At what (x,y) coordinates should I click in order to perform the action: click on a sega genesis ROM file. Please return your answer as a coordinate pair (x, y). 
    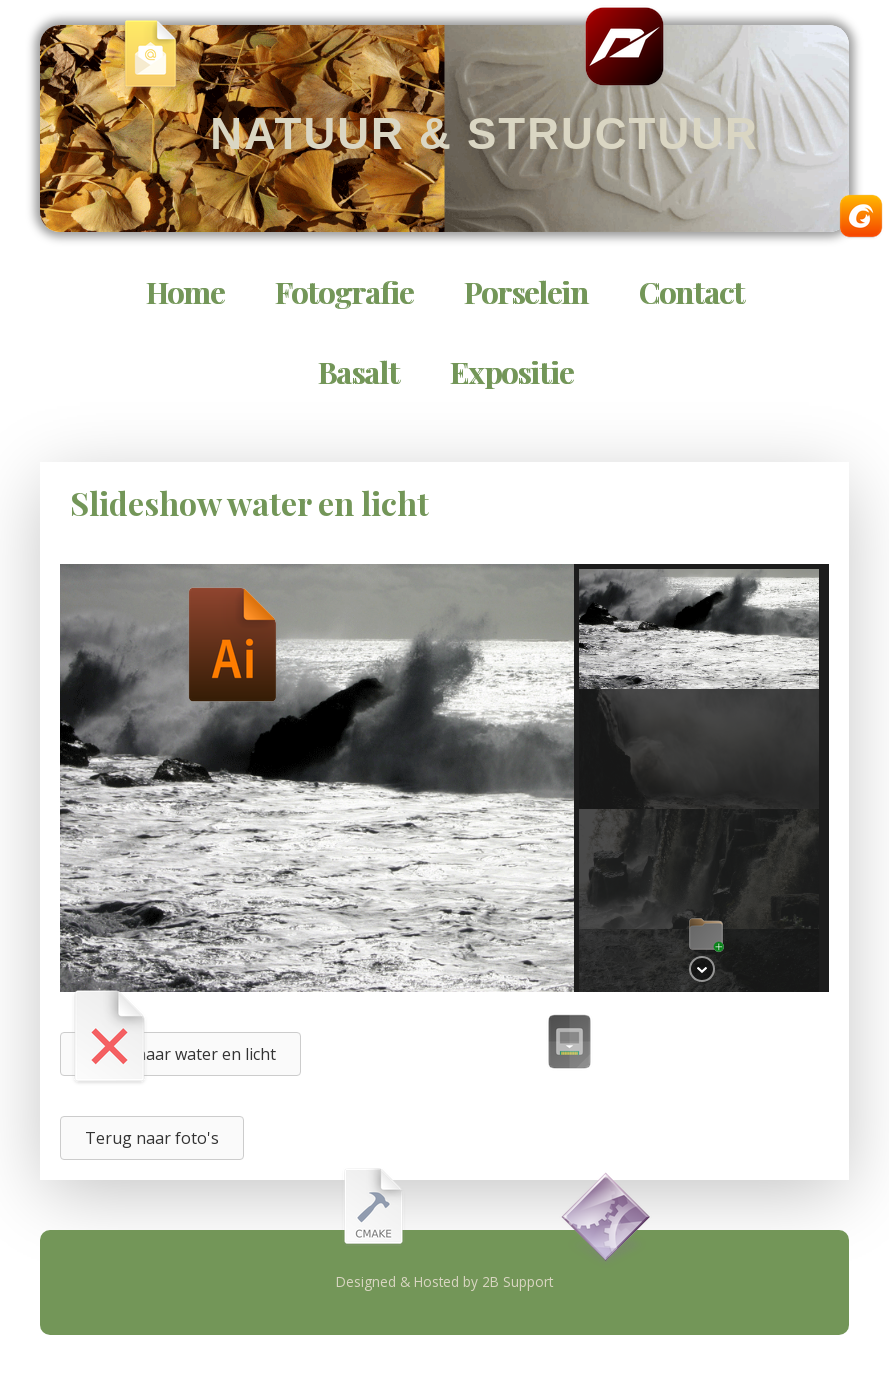
    Looking at the image, I should click on (569, 1041).